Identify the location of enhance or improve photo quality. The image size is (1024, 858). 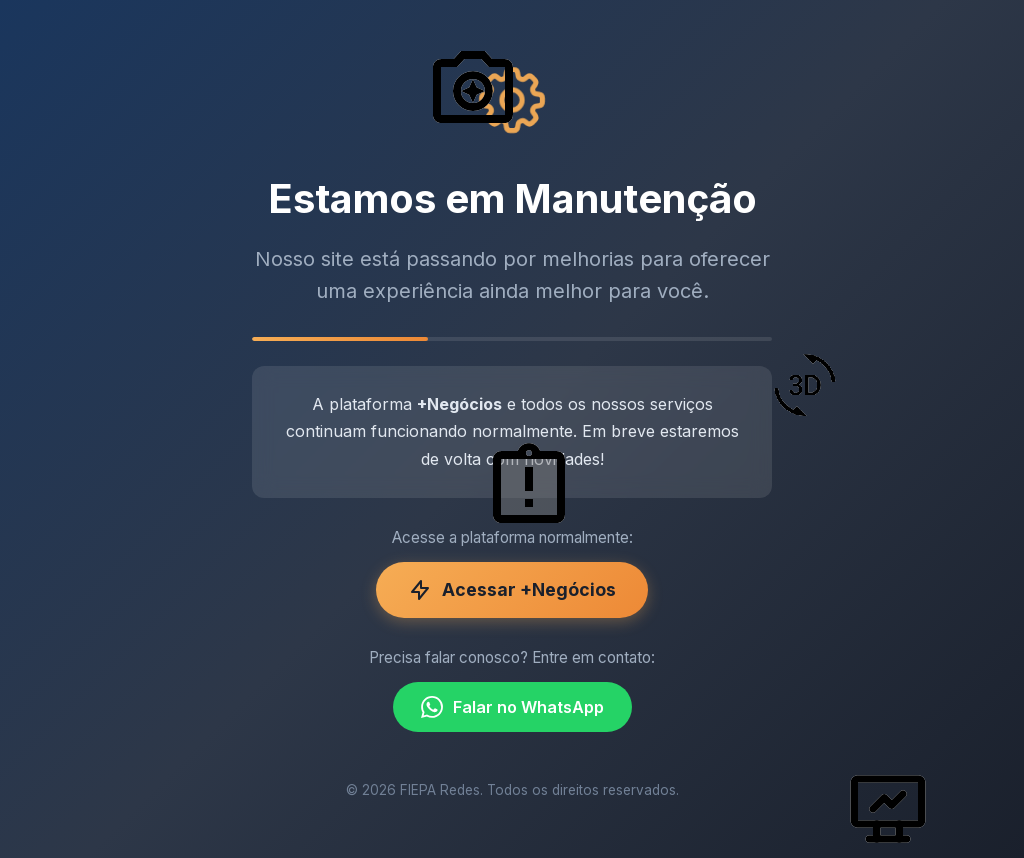
(473, 87).